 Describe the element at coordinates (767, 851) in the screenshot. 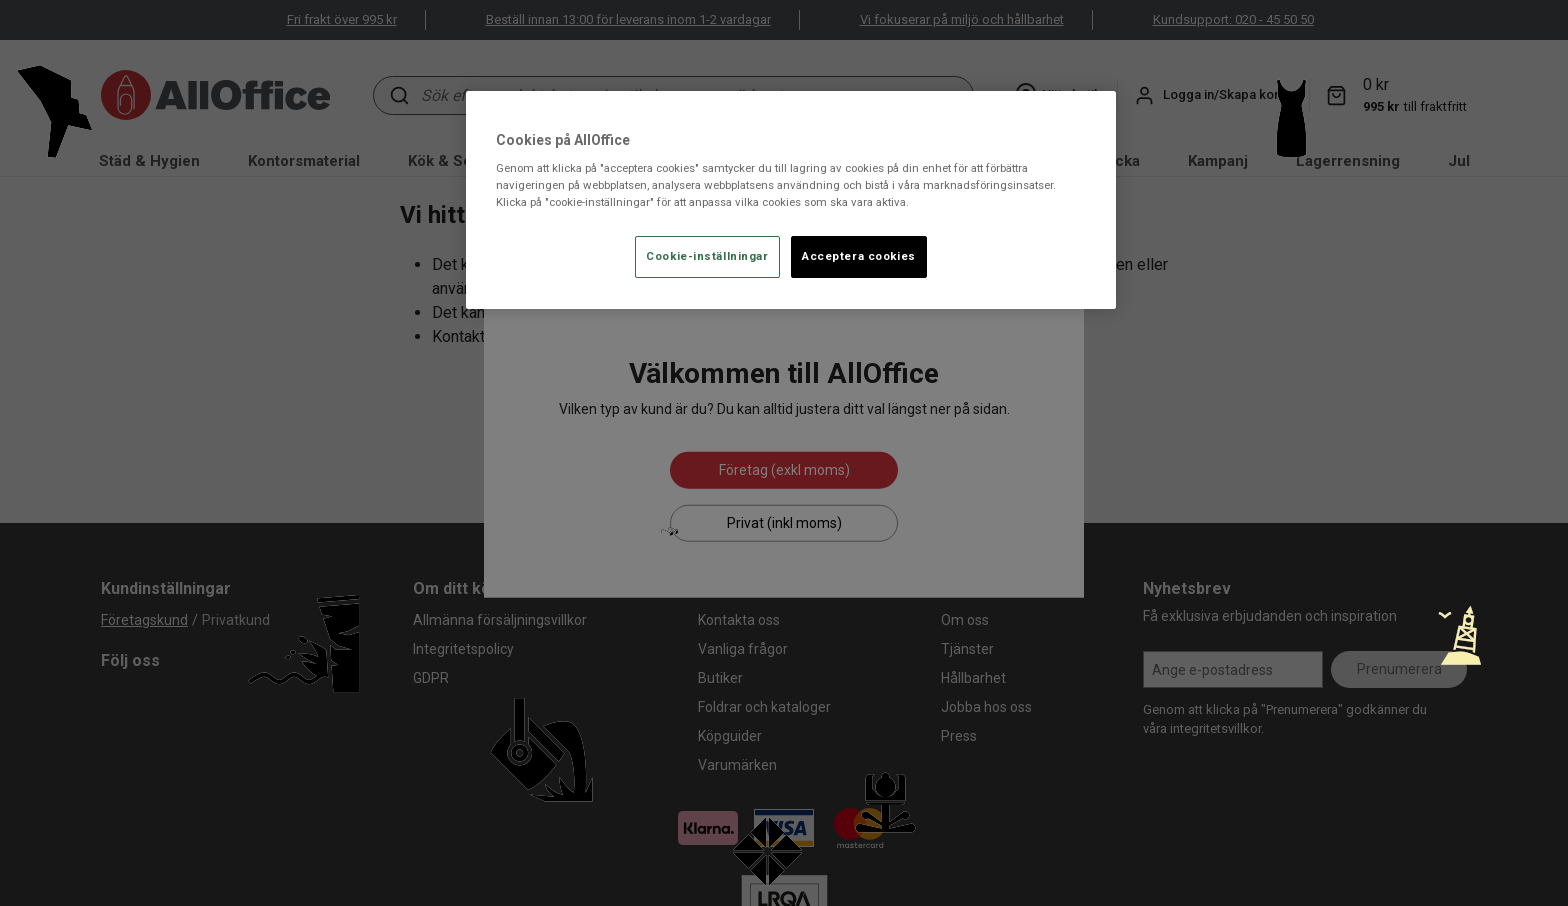

I see `toggle grid or quadrant view` at that location.